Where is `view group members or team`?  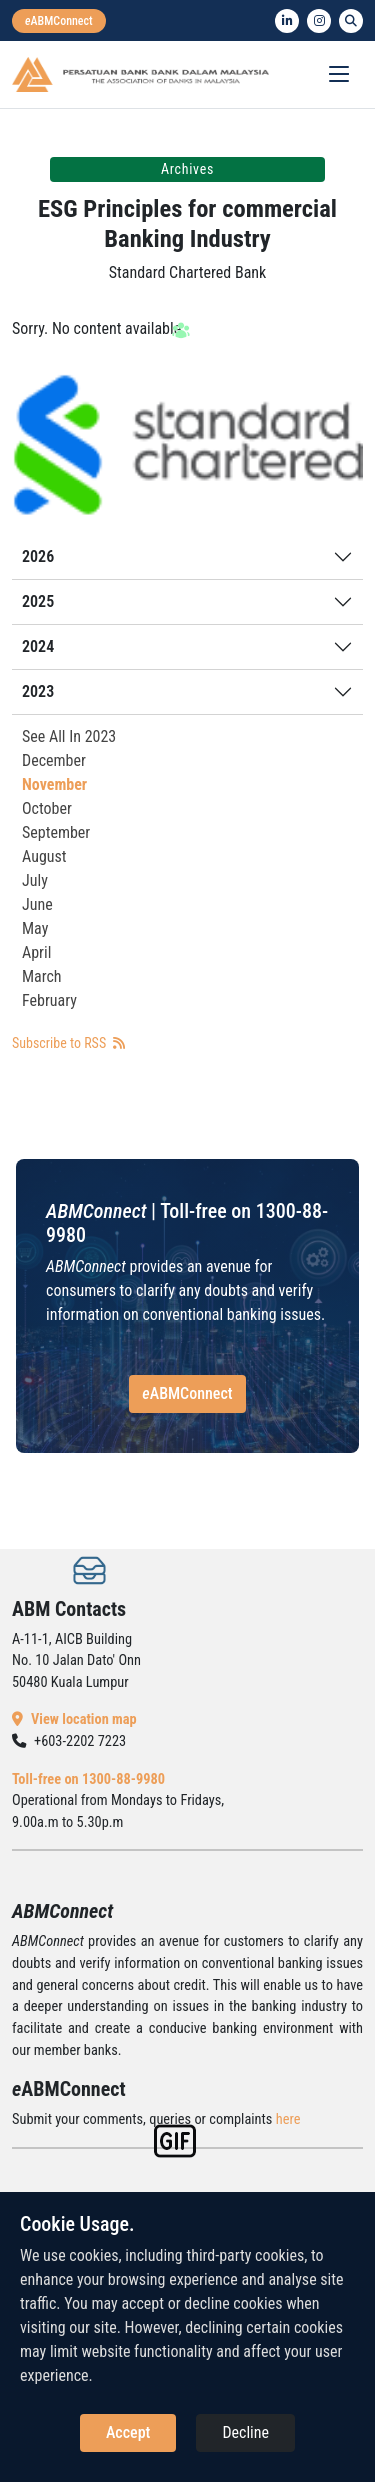
view group members or team is located at coordinates (181, 330).